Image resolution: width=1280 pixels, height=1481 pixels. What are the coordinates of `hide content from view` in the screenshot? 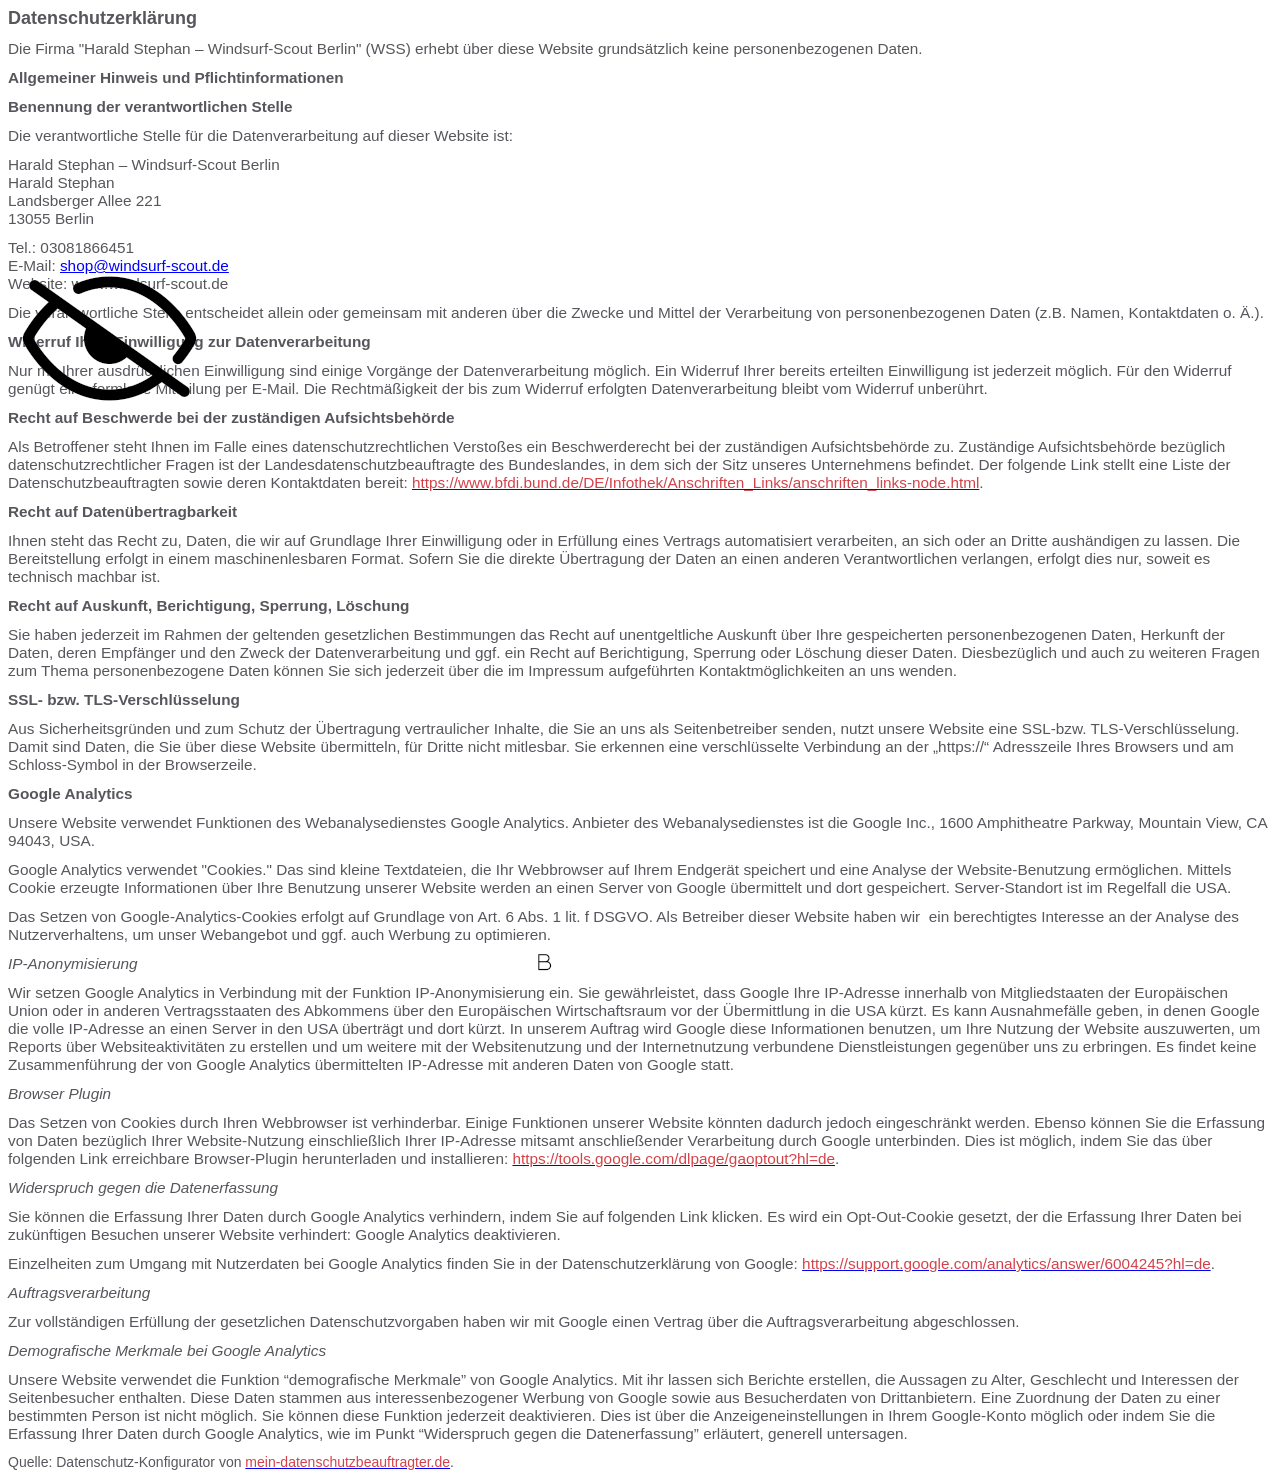 It's located at (109, 338).